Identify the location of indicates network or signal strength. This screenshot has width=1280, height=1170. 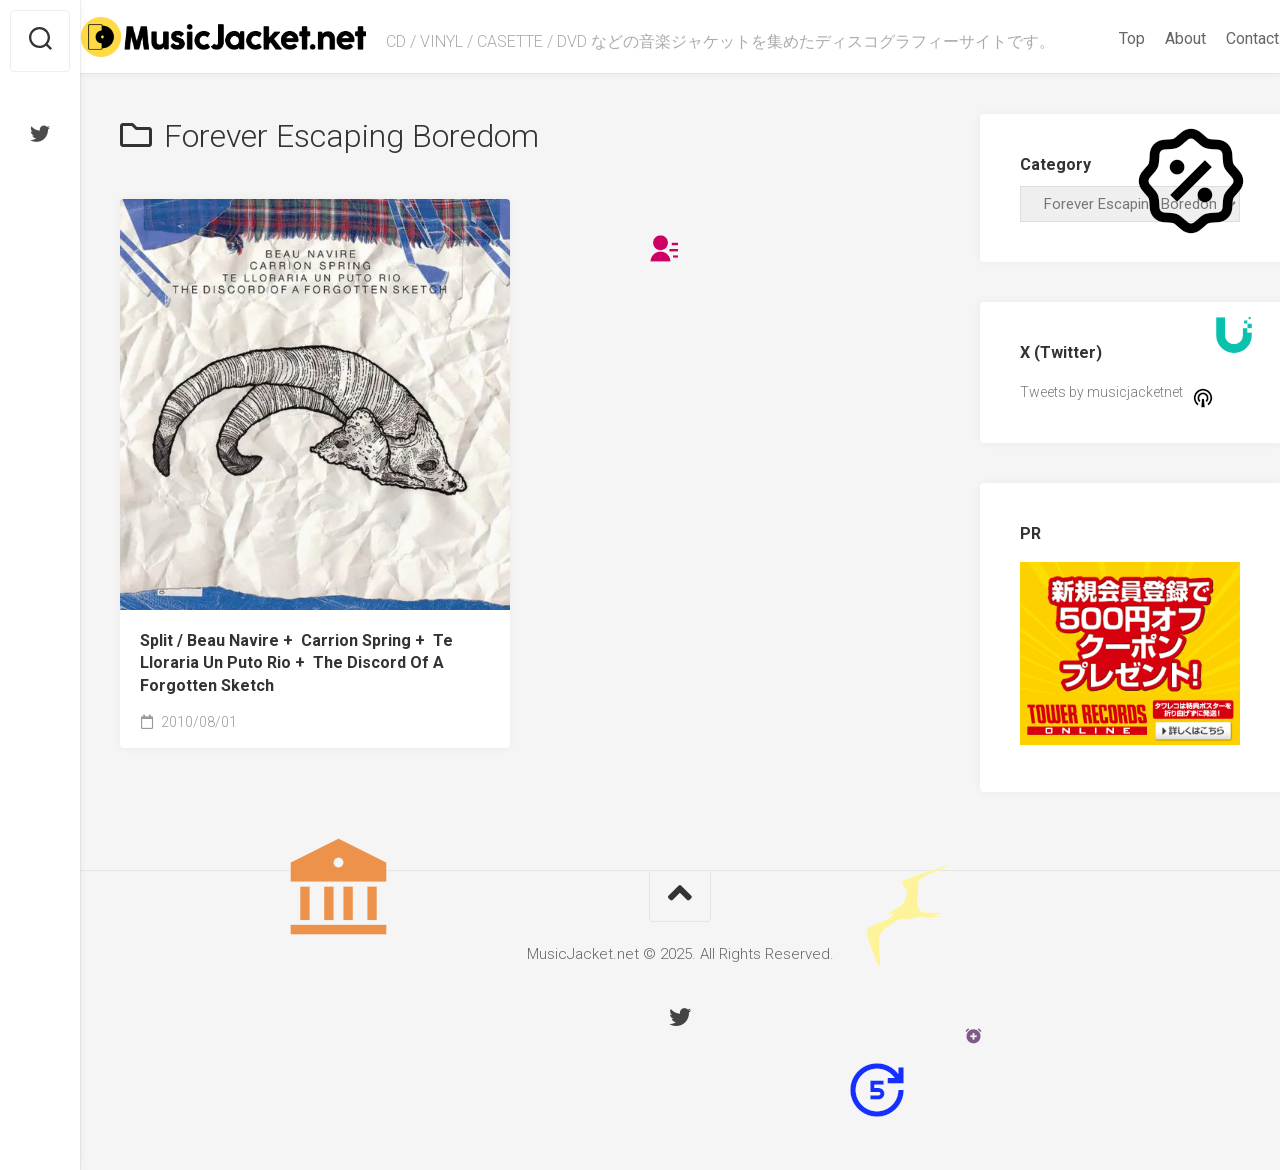
(1203, 398).